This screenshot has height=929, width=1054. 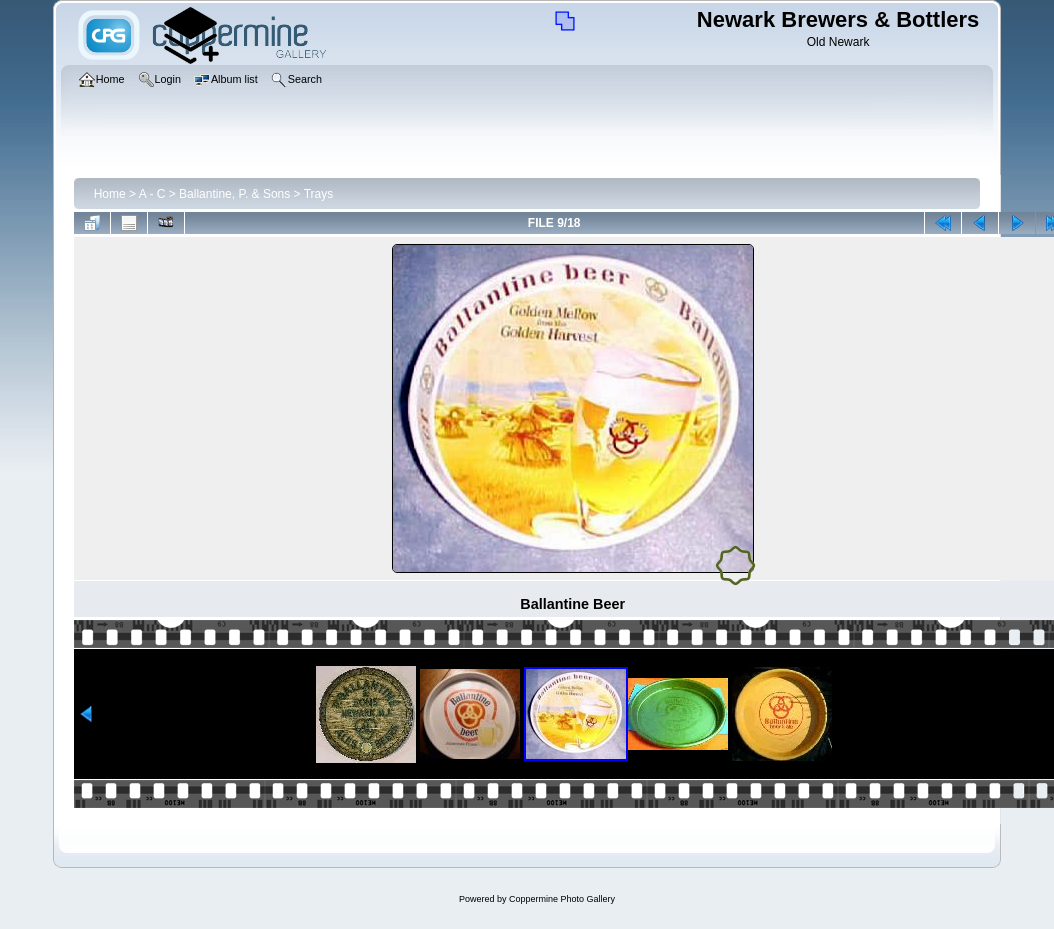 I want to click on add a new layer to the stack, so click(x=190, y=35).